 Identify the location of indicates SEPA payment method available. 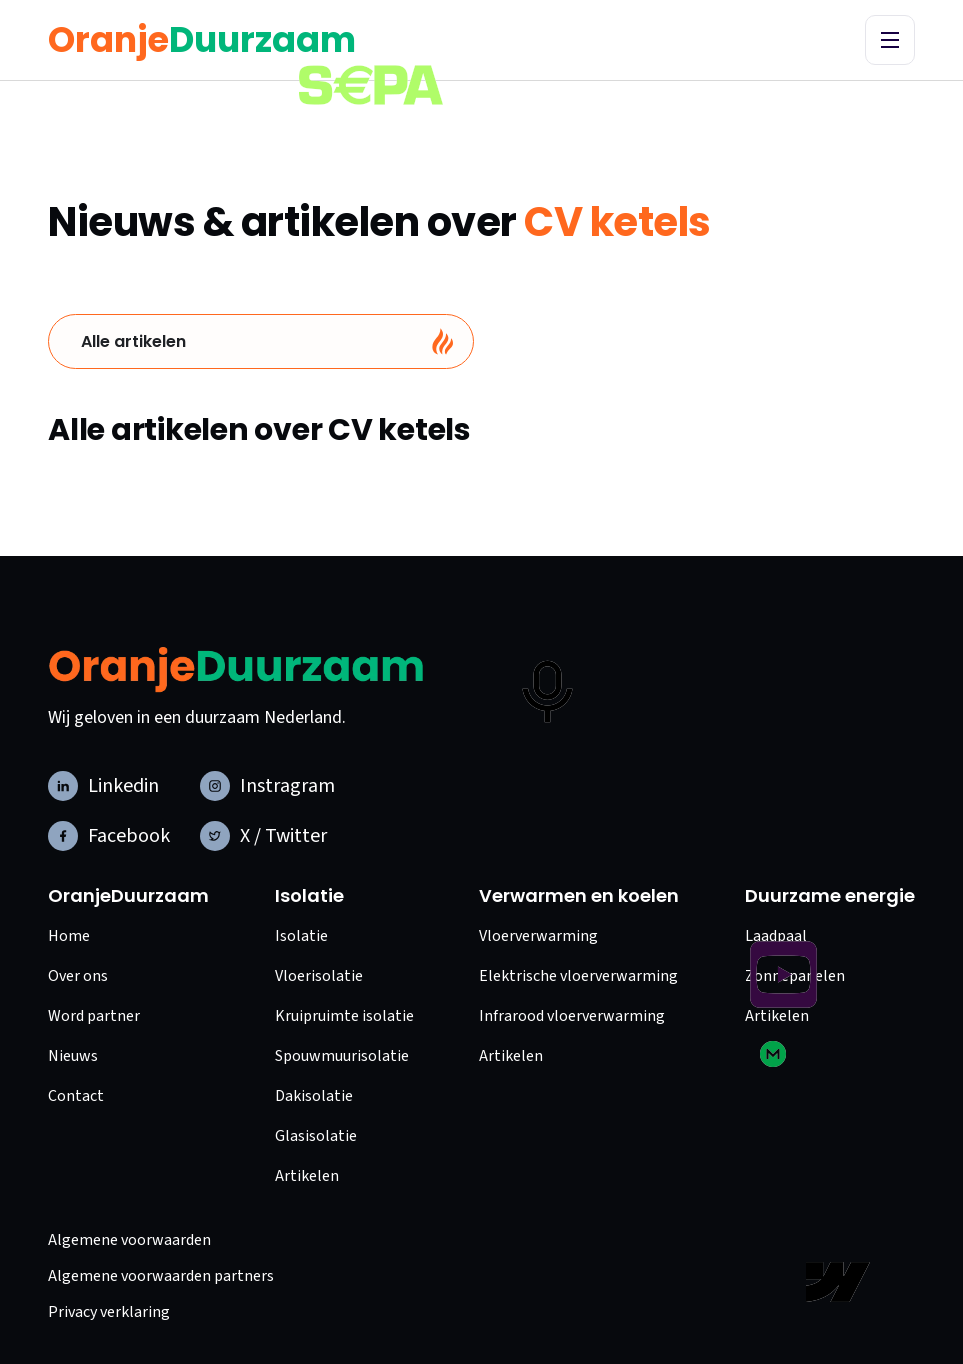
(371, 85).